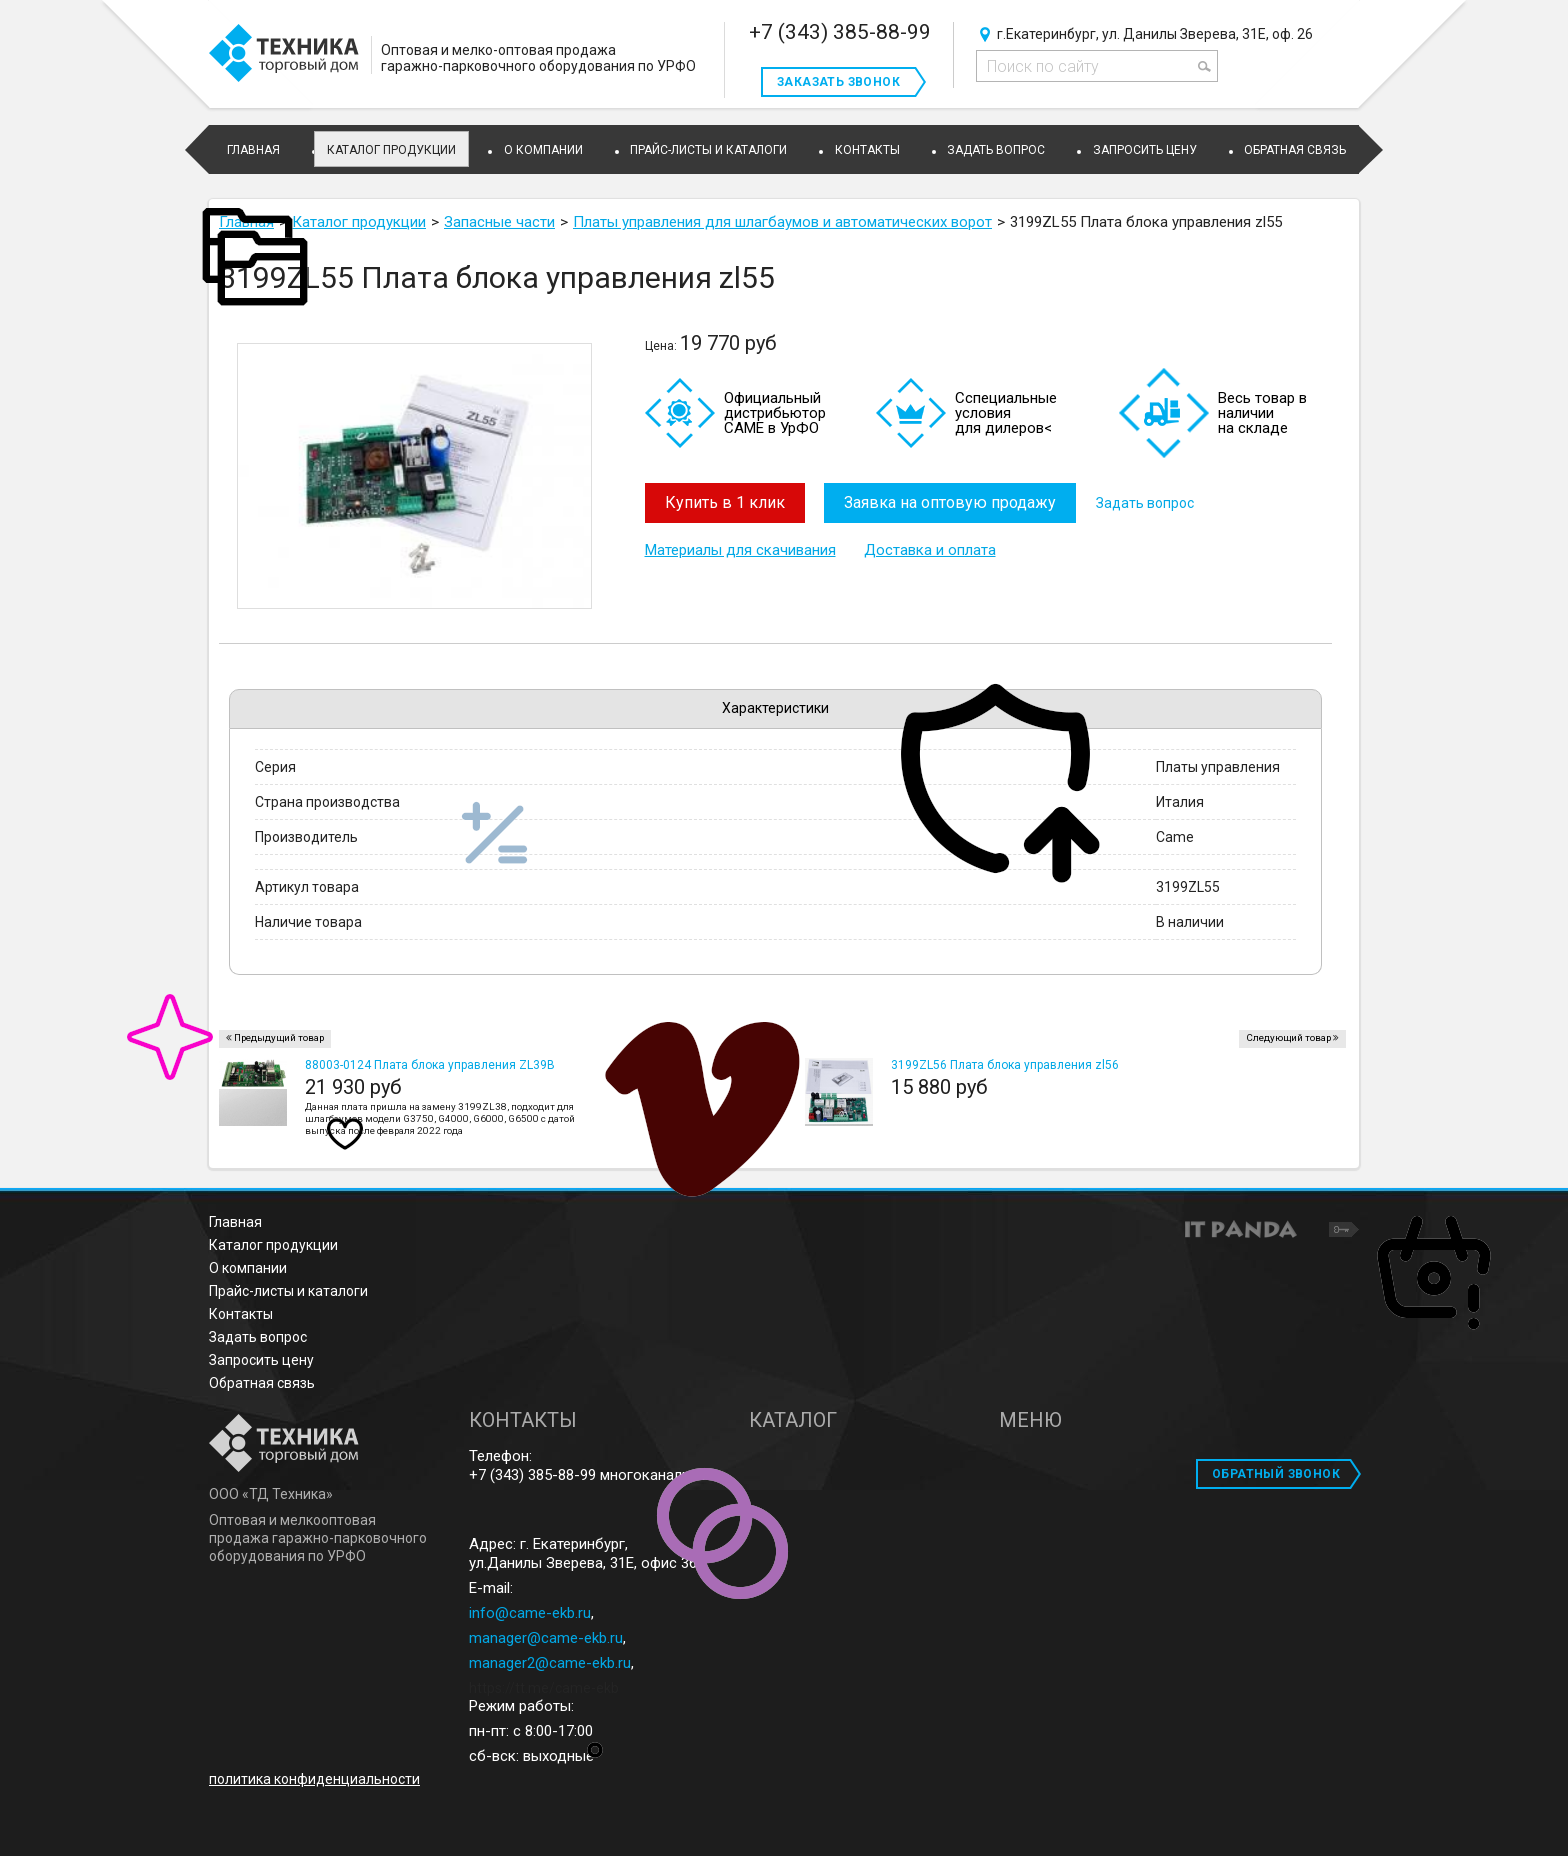 This screenshot has height=1856, width=1568. What do you see at coordinates (995, 778) in the screenshot?
I see `upgrade or enhance security protection` at bounding box center [995, 778].